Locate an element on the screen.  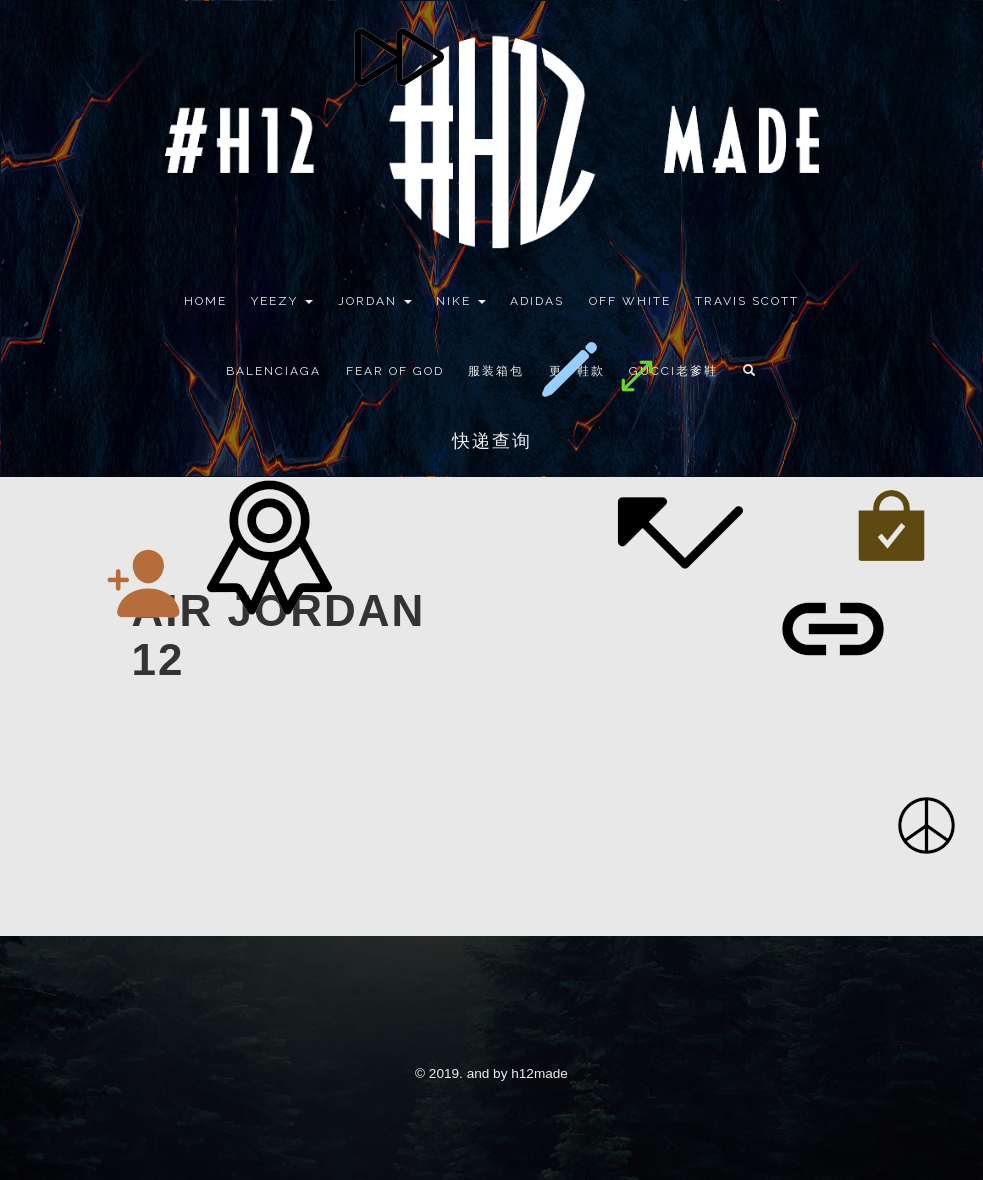
resize a window or element is located at coordinates (637, 376).